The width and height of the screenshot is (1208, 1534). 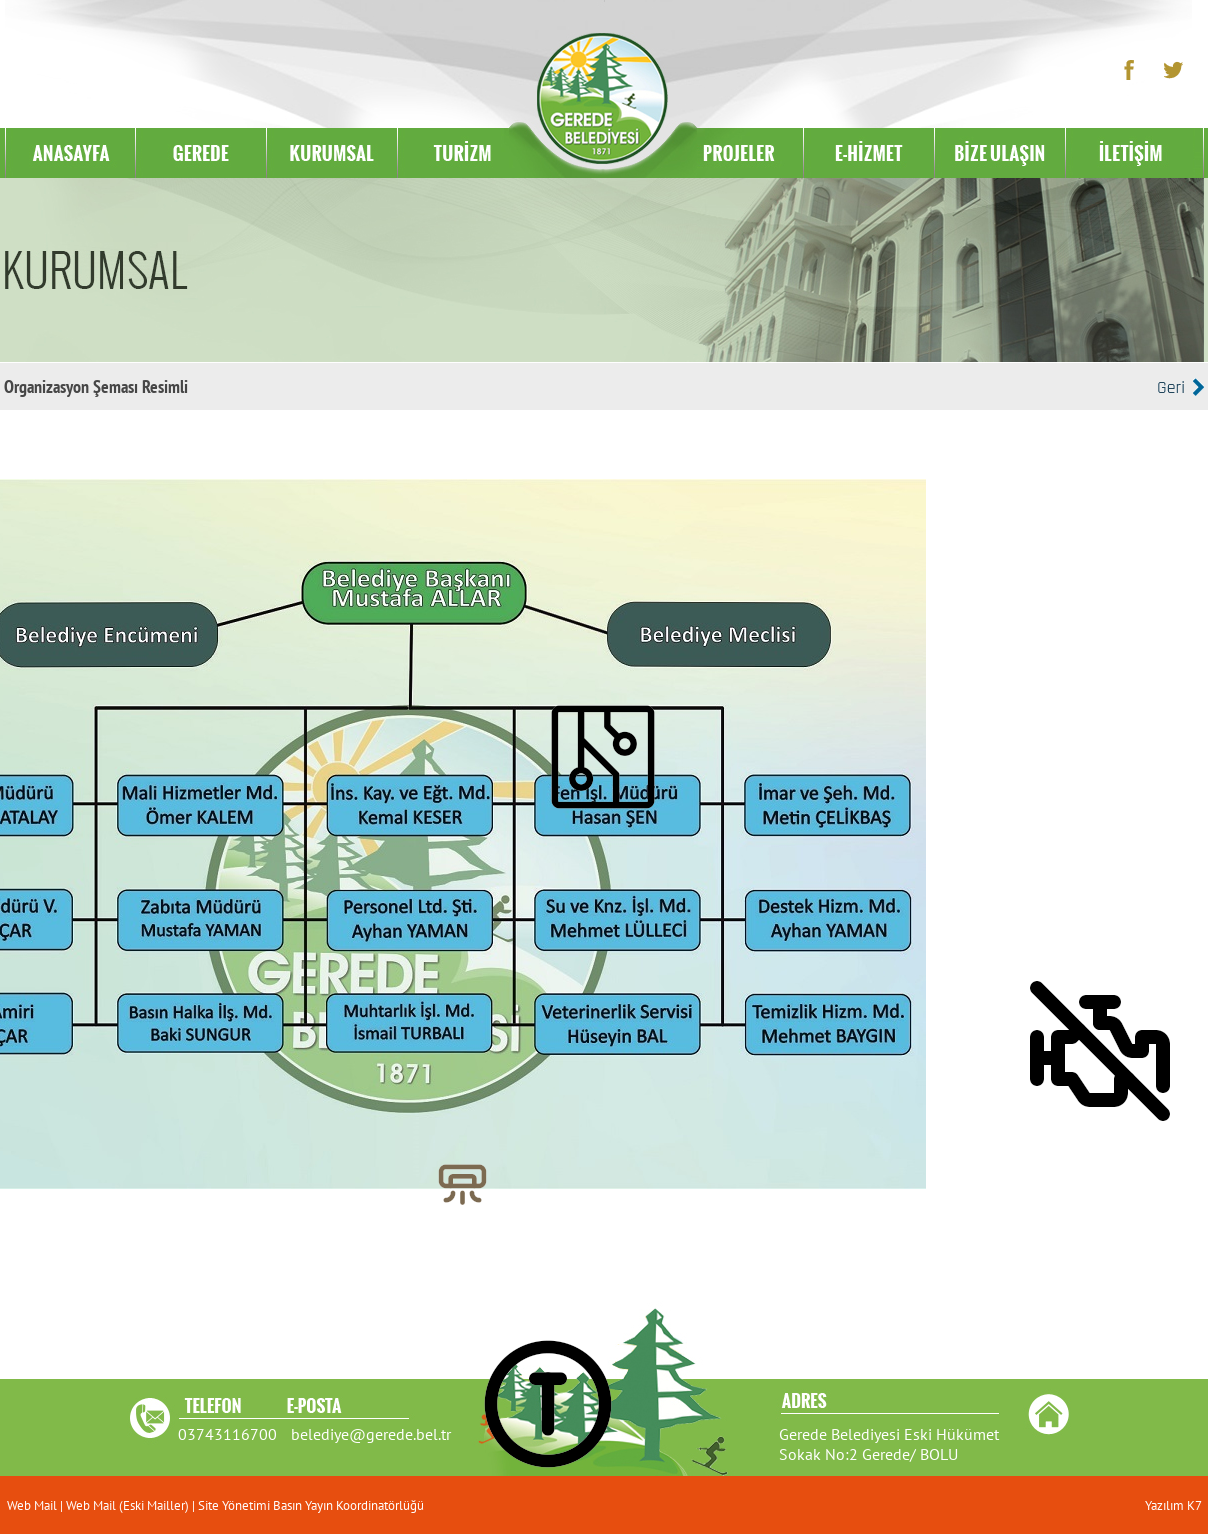 I want to click on access hardware or circuit settings, so click(x=603, y=757).